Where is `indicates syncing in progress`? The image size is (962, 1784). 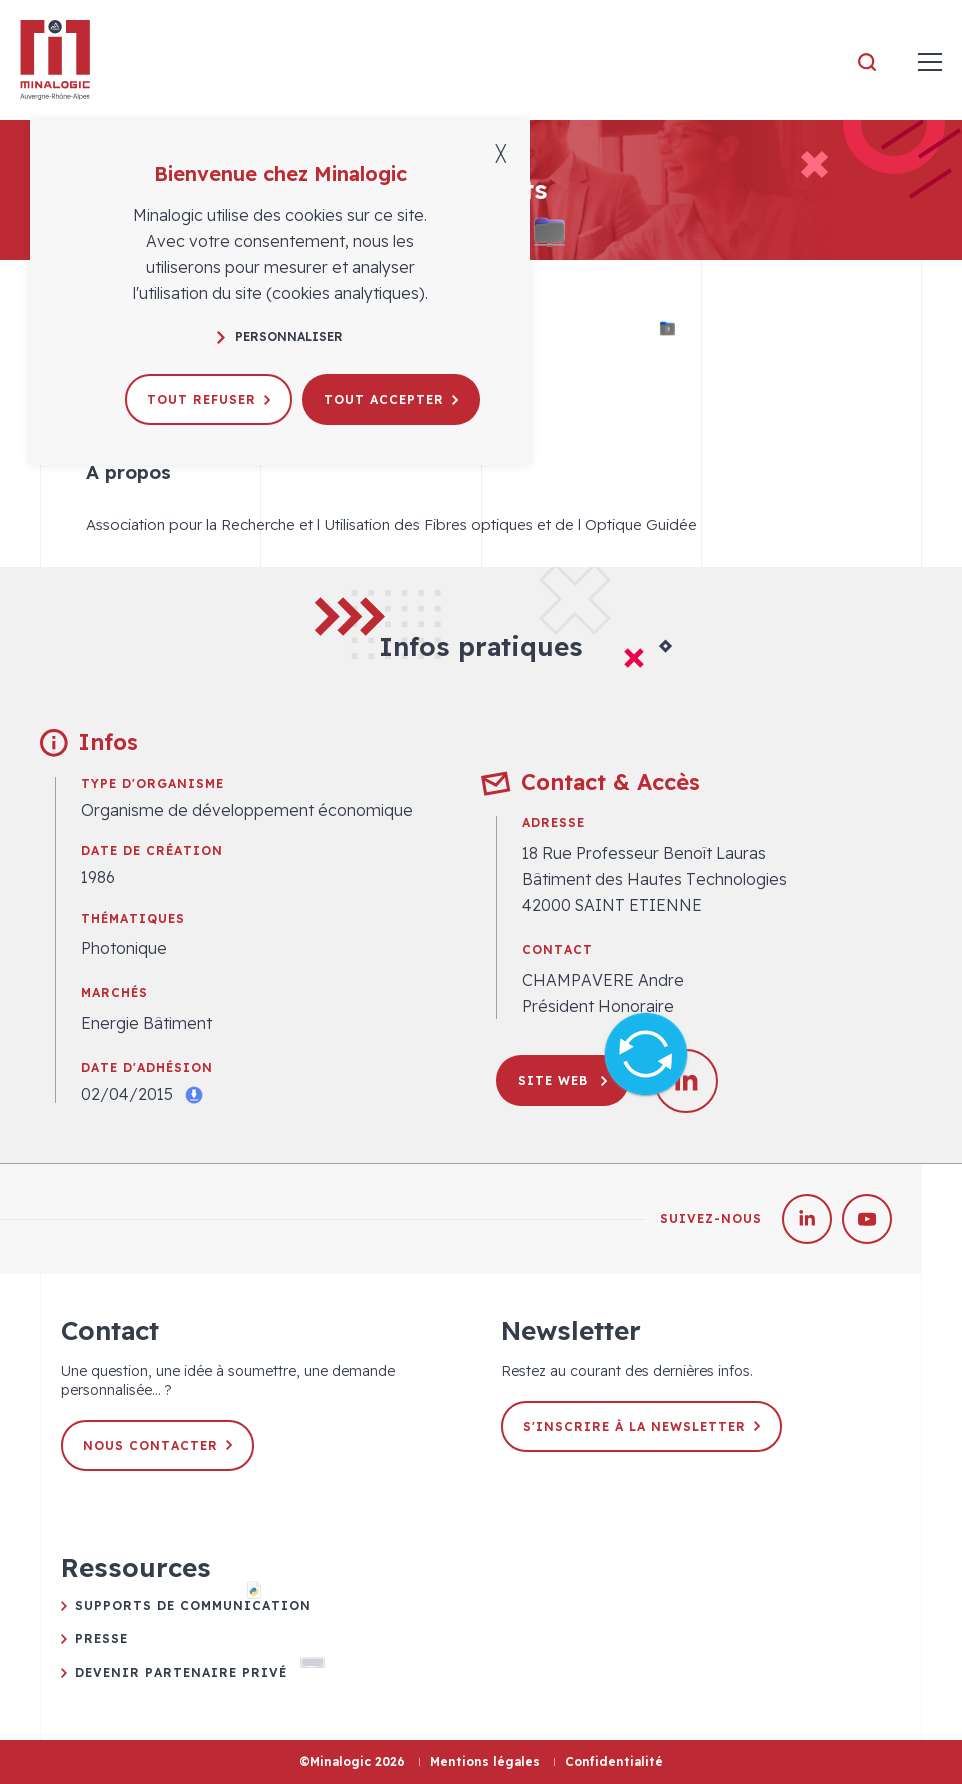 indicates syncing in progress is located at coordinates (646, 1054).